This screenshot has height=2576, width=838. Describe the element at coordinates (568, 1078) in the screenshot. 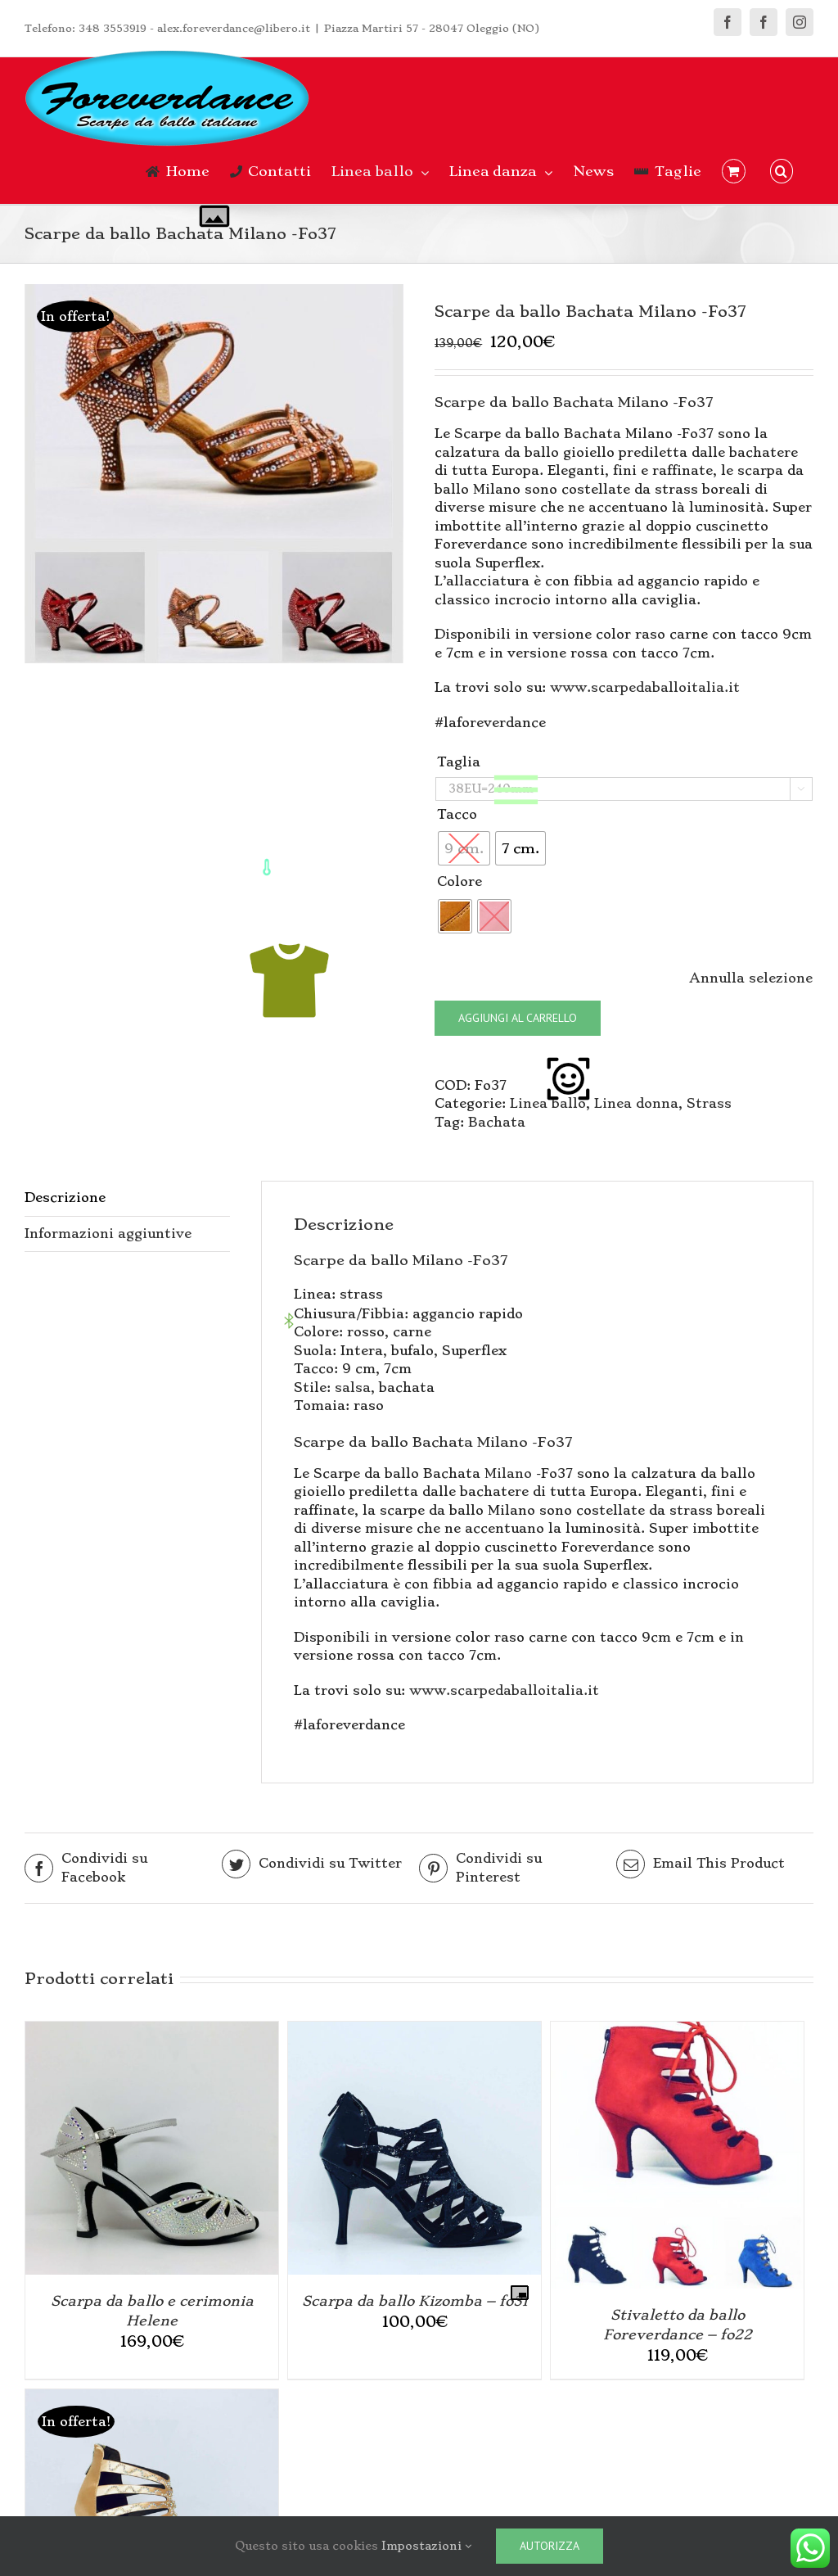

I see `scan face to unlock or authenticate` at that location.